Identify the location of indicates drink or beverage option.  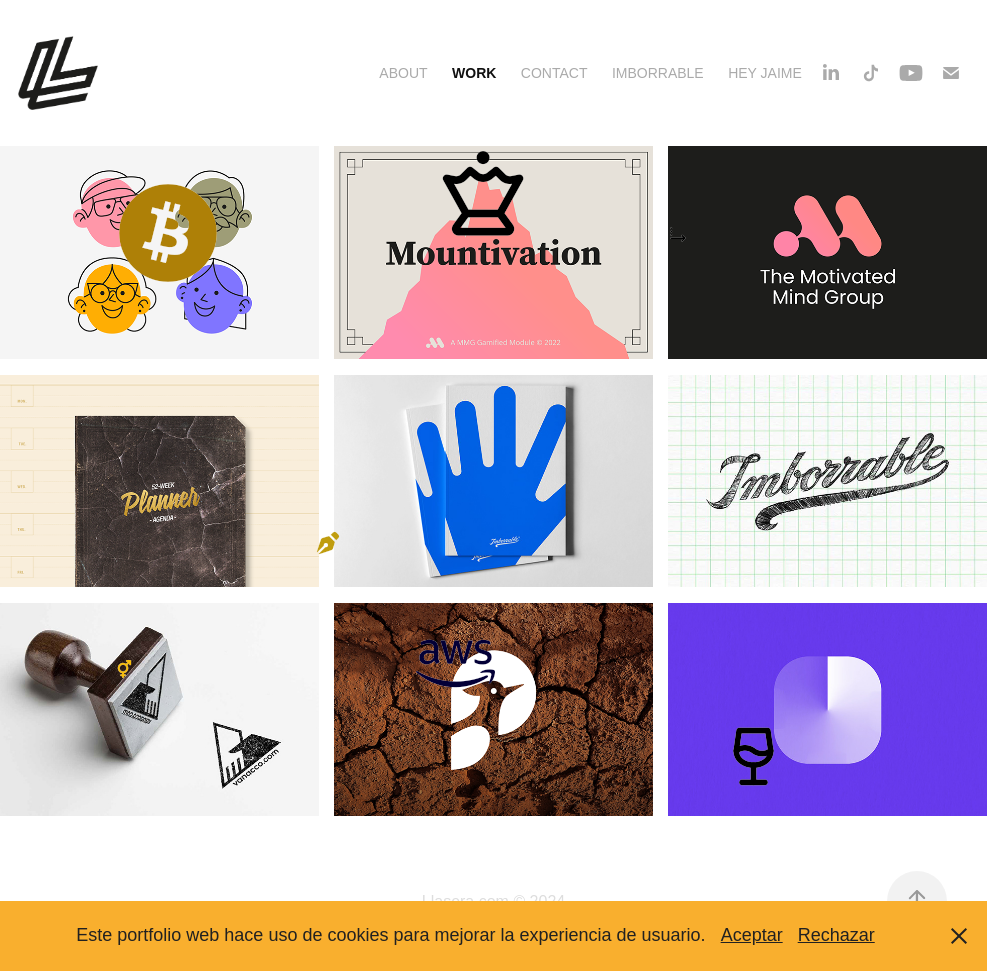
(753, 756).